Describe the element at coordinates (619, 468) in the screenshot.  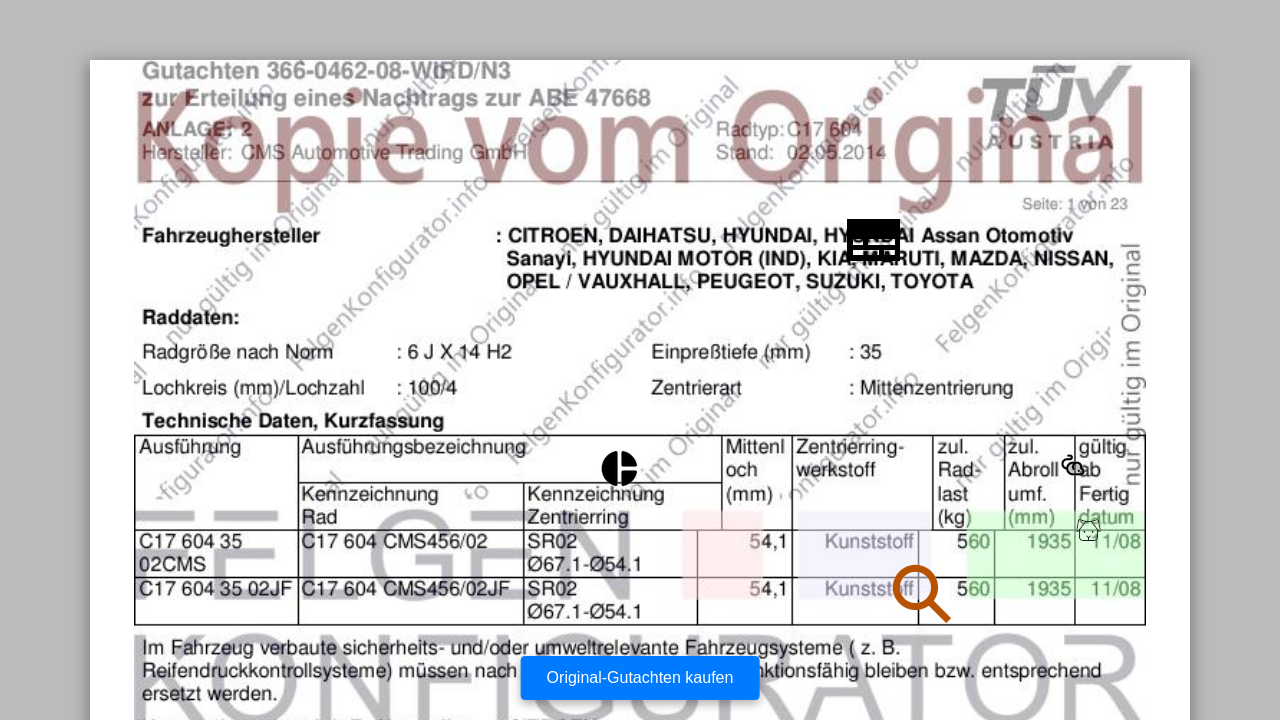
I see `view analytics or statistics breakdown` at that location.